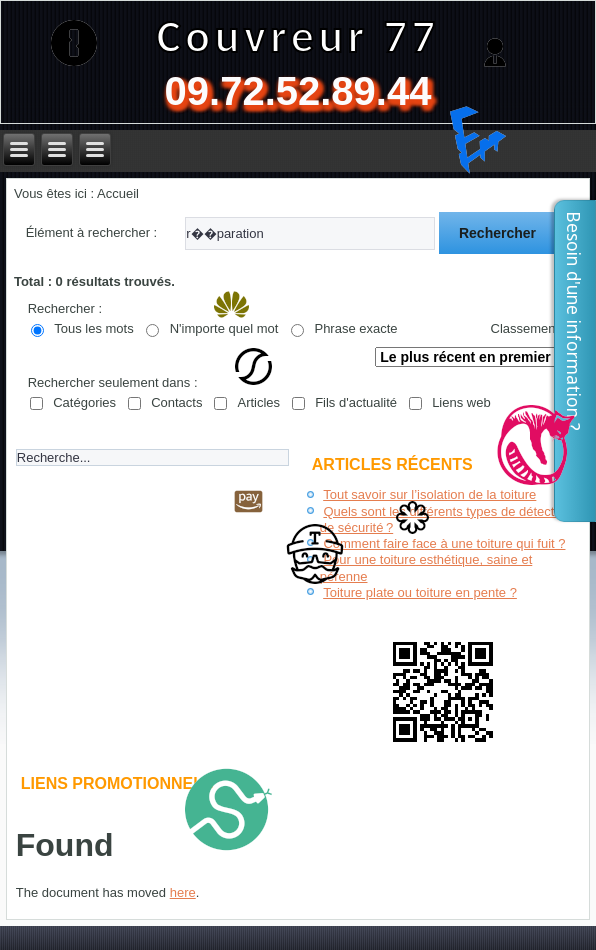 The image size is (596, 950). What do you see at coordinates (74, 43) in the screenshot?
I see `open 1Password app` at bounding box center [74, 43].